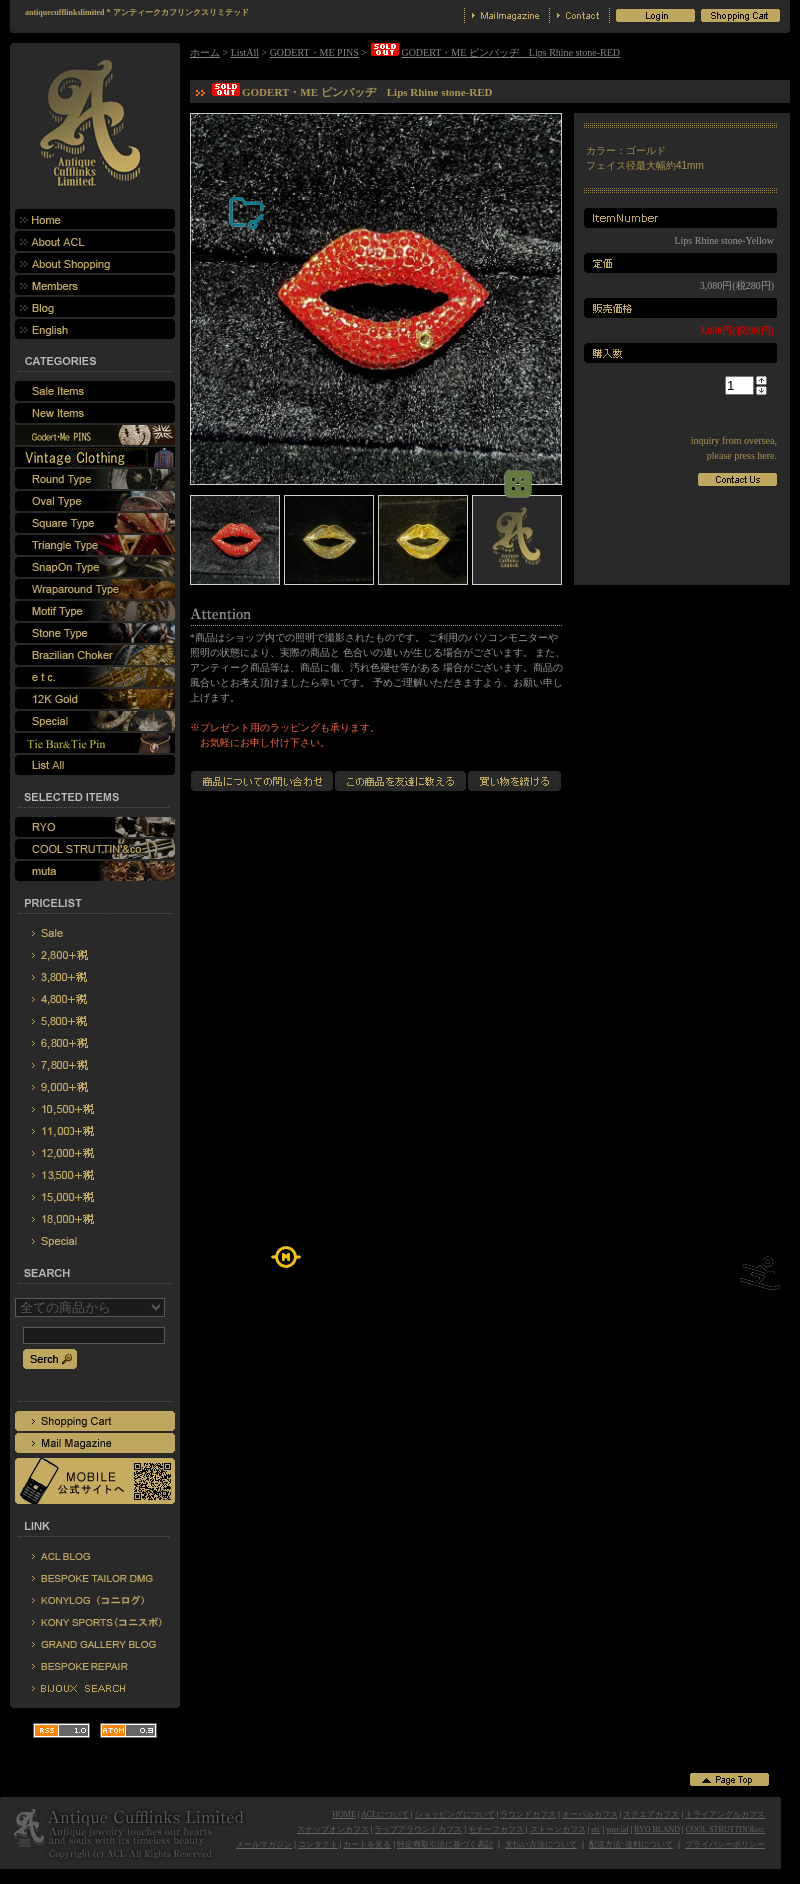  What do you see at coordinates (518, 484) in the screenshot?
I see `randomize or shuffle content` at bounding box center [518, 484].